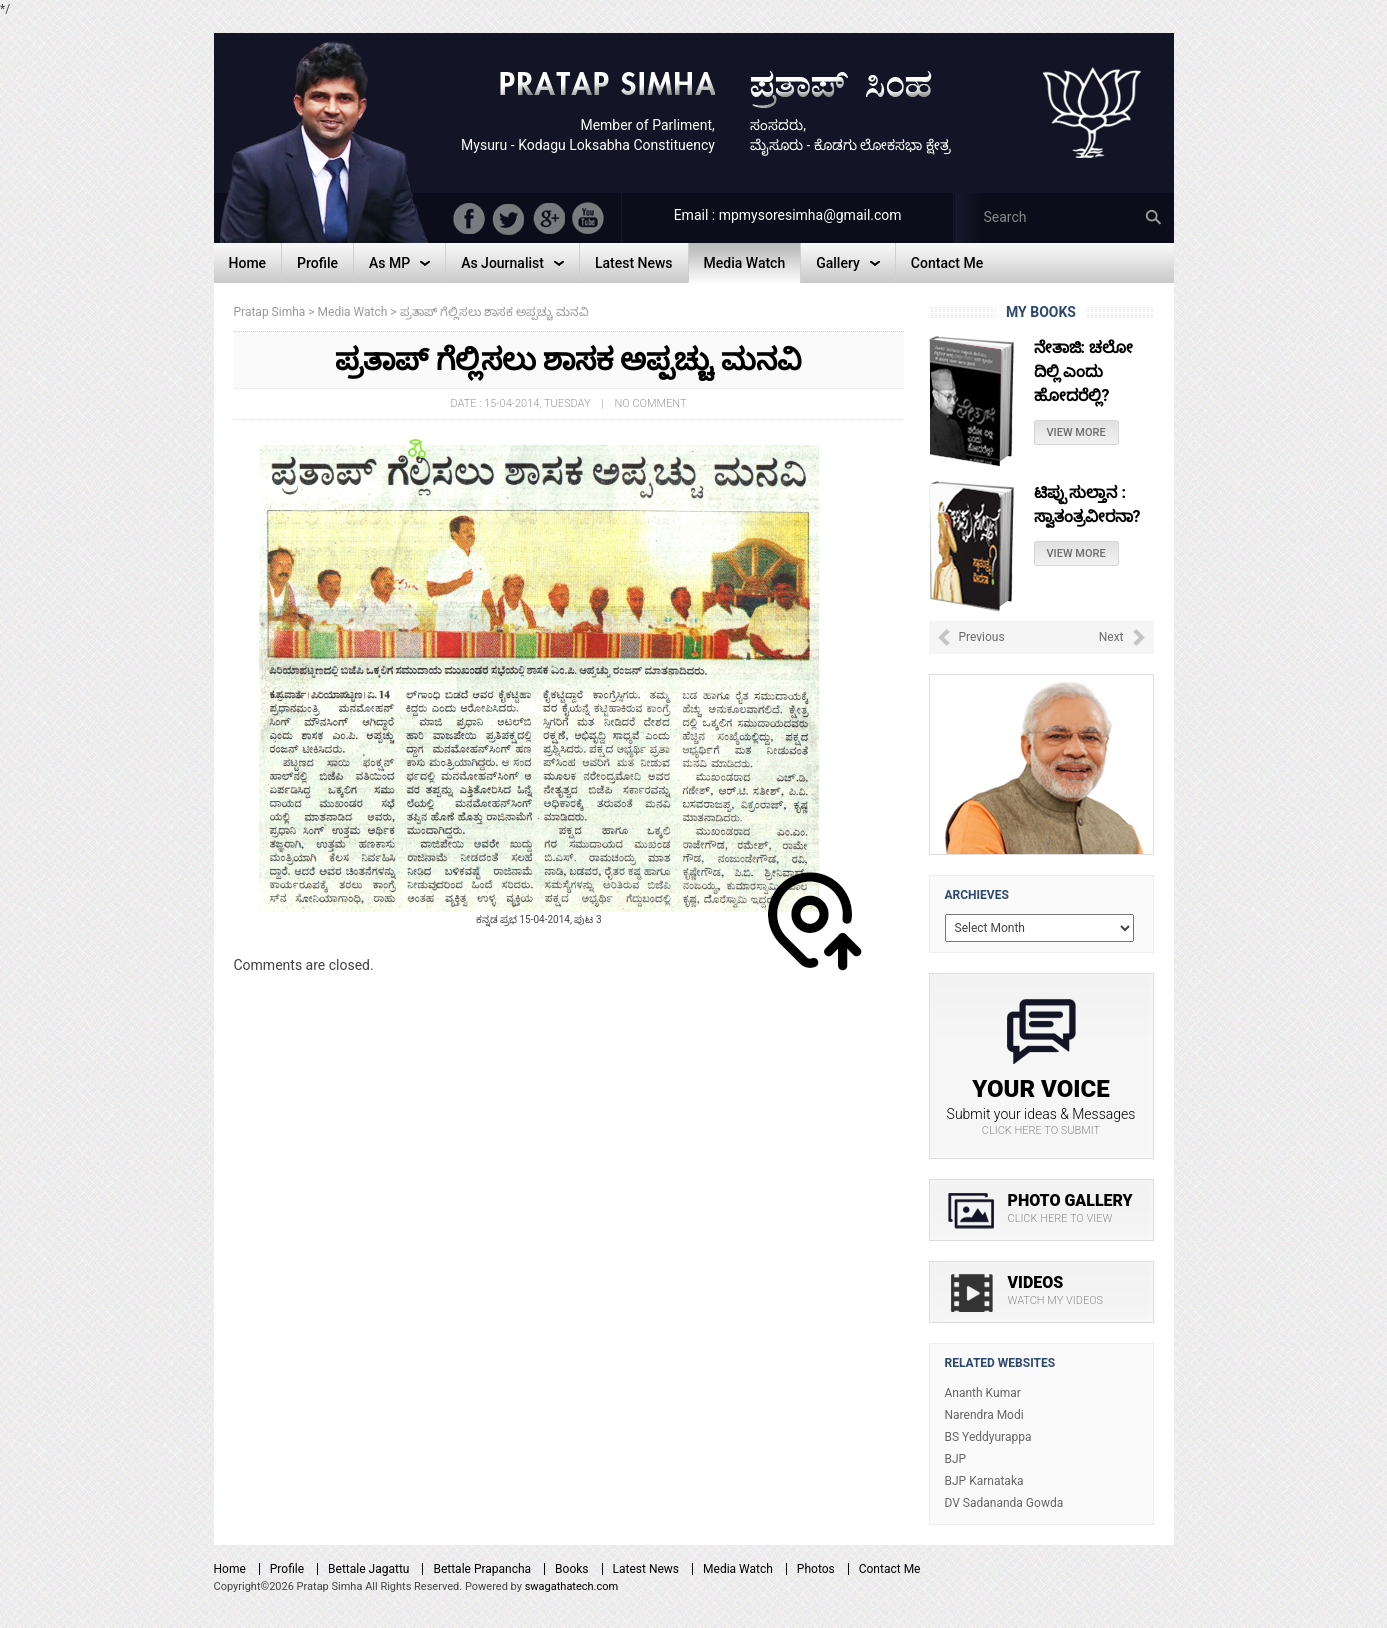 This screenshot has width=1387, height=1628. What do you see at coordinates (417, 448) in the screenshot?
I see `indicates fruit or produce category` at bounding box center [417, 448].